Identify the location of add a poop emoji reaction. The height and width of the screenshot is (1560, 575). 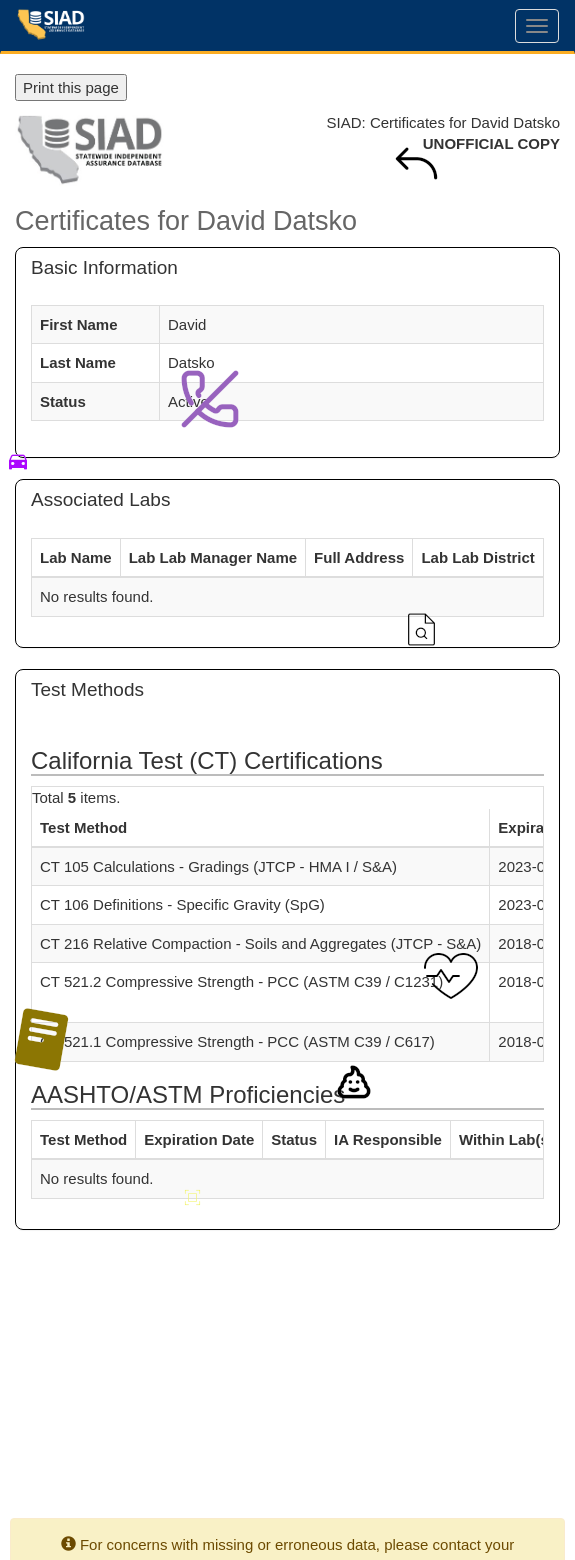
(354, 1082).